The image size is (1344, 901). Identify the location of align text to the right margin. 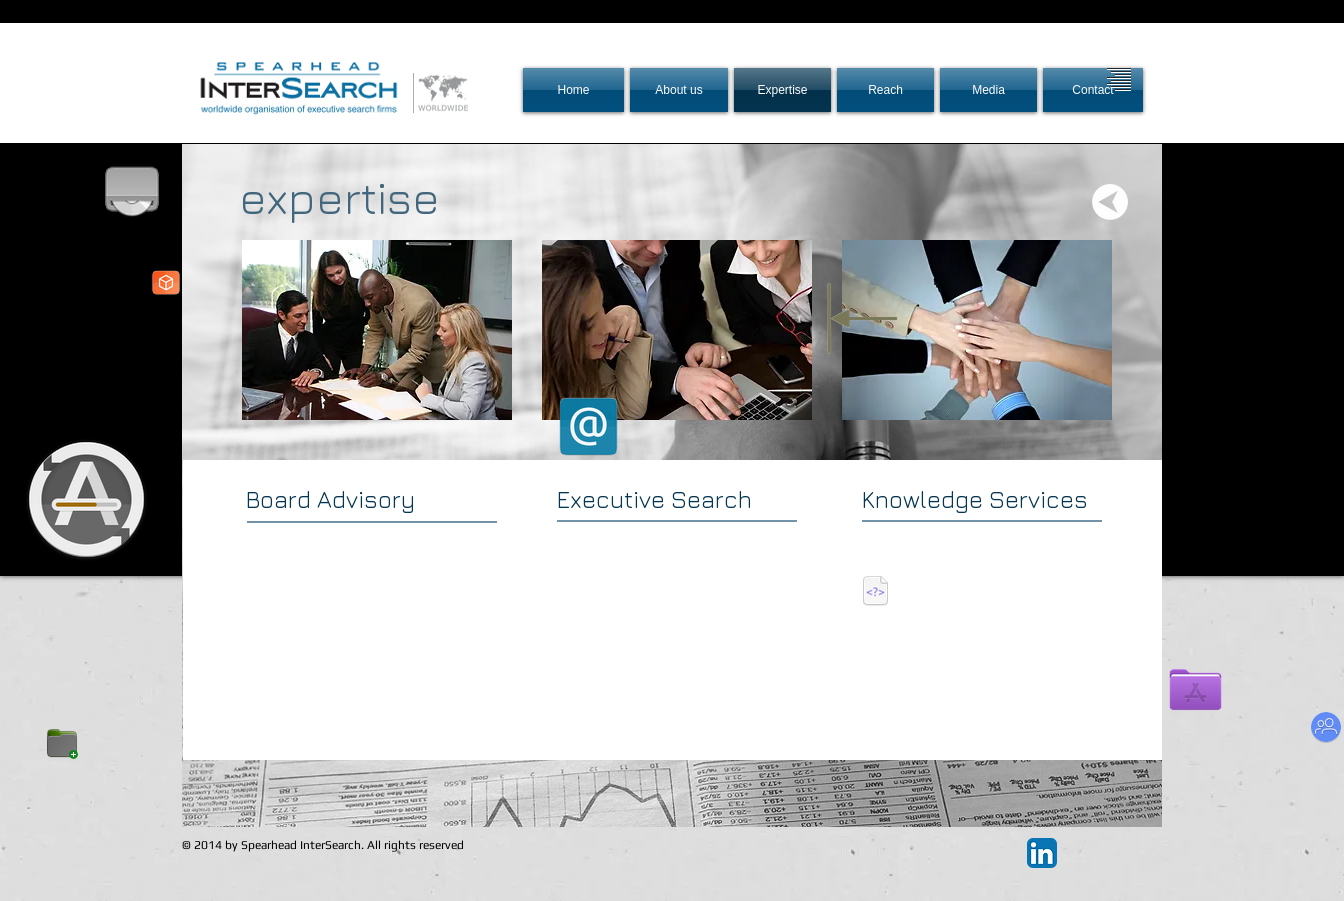
(1119, 79).